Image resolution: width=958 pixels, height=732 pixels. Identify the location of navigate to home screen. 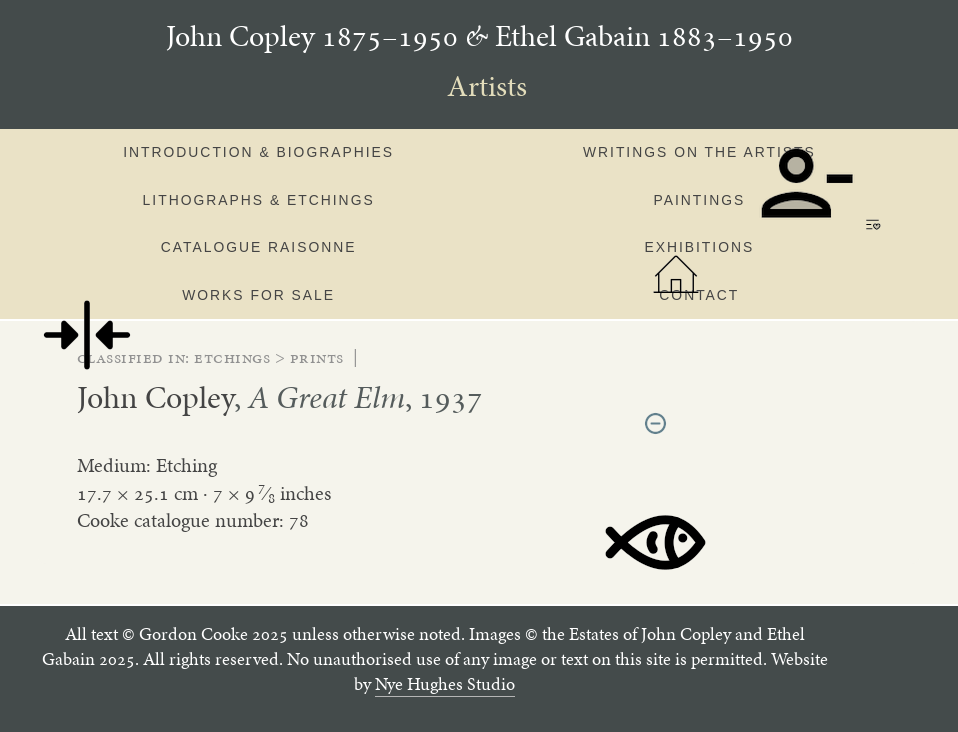
(676, 275).